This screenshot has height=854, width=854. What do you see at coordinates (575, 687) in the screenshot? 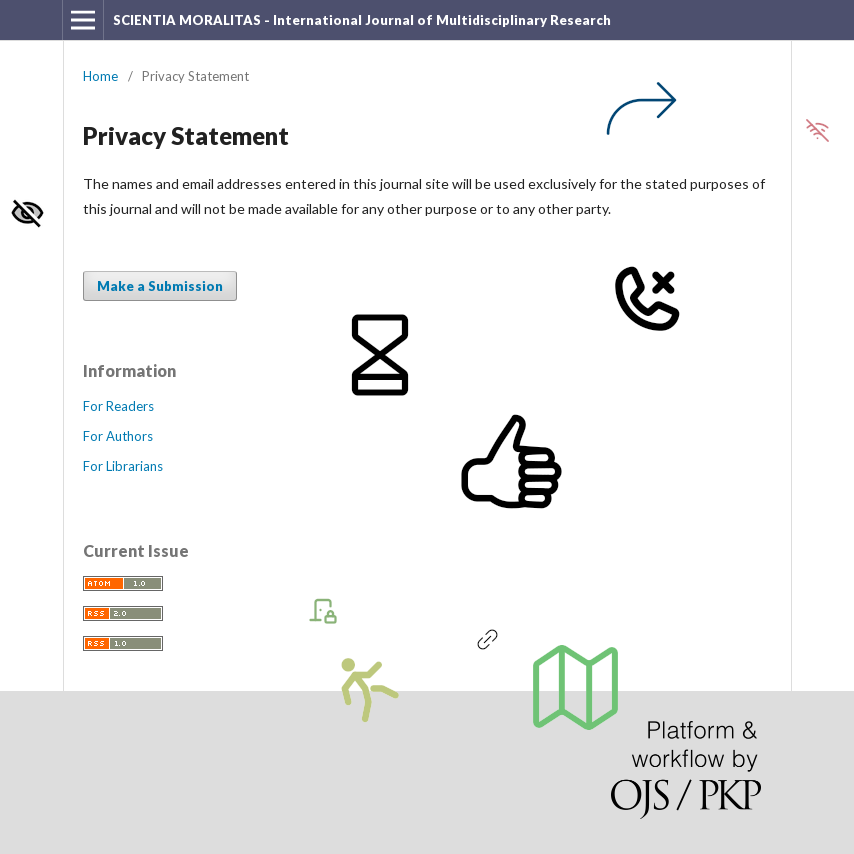
I see `view map` at bounding box center [575, 687].